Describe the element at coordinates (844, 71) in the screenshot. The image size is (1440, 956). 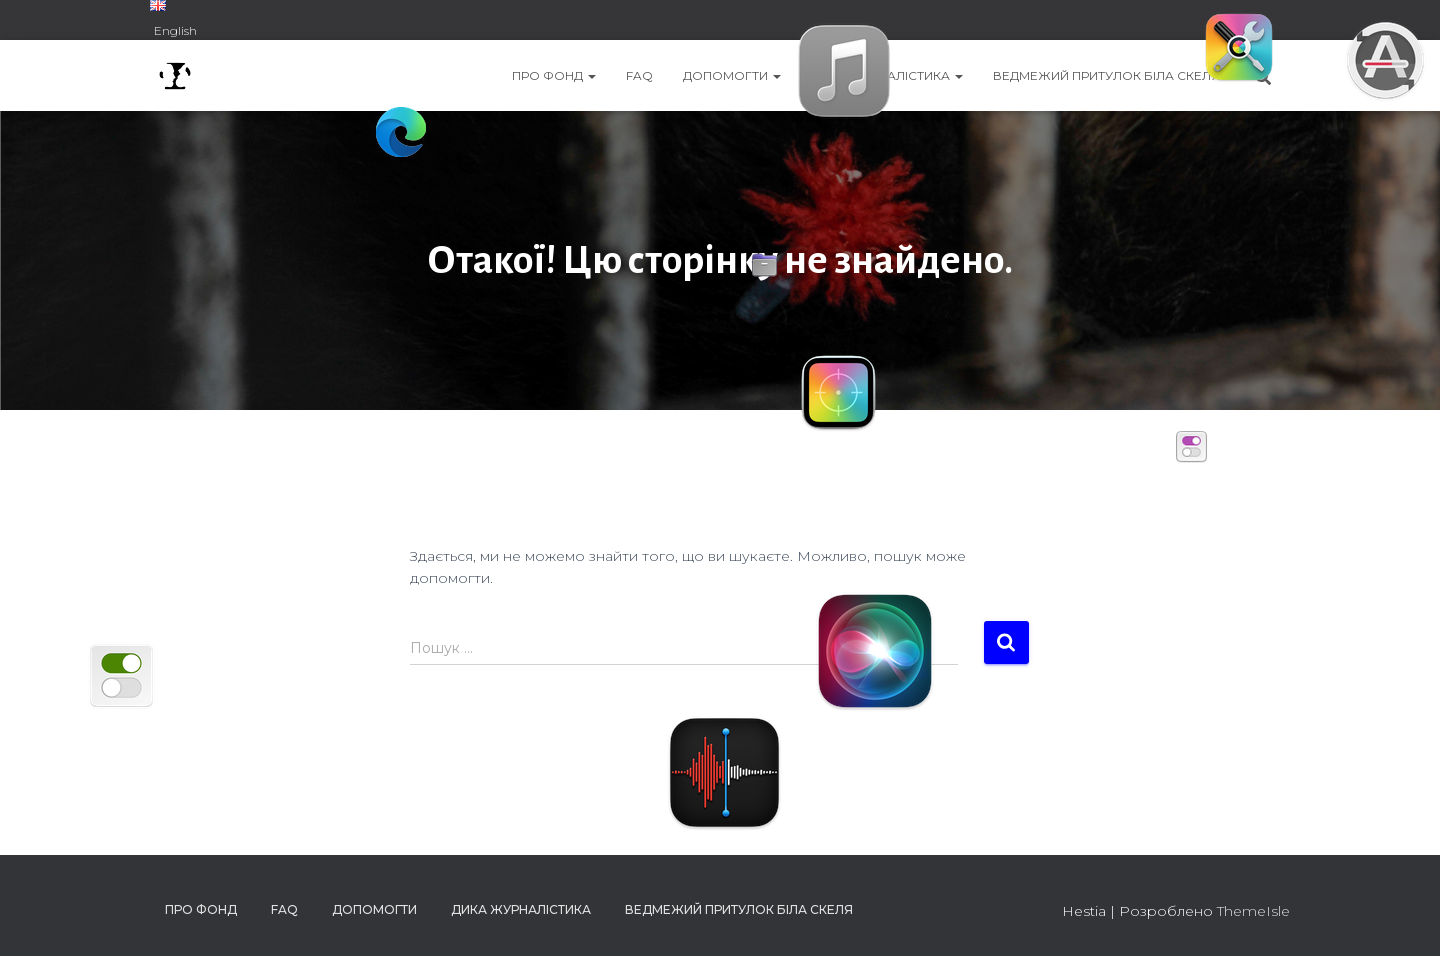
I see `open the Music app` at that location.